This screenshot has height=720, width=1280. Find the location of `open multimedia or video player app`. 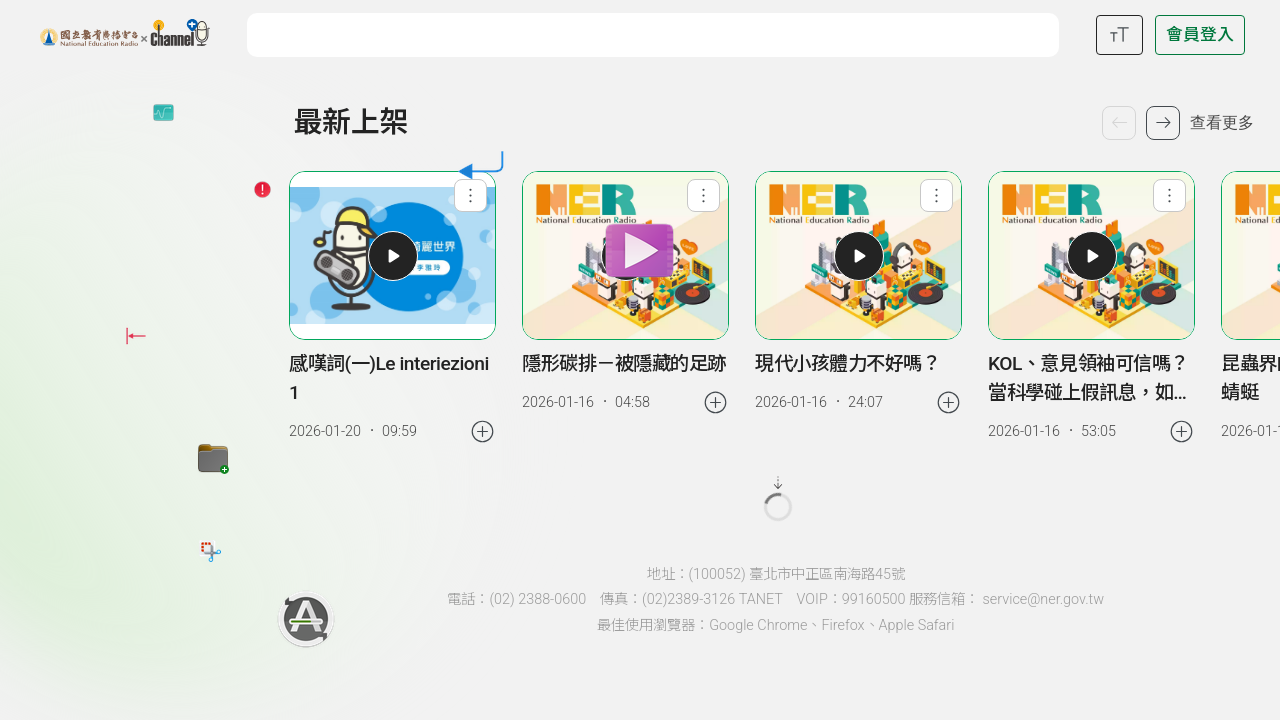

open multimedia or video player app is located at coordinates (639, 250).